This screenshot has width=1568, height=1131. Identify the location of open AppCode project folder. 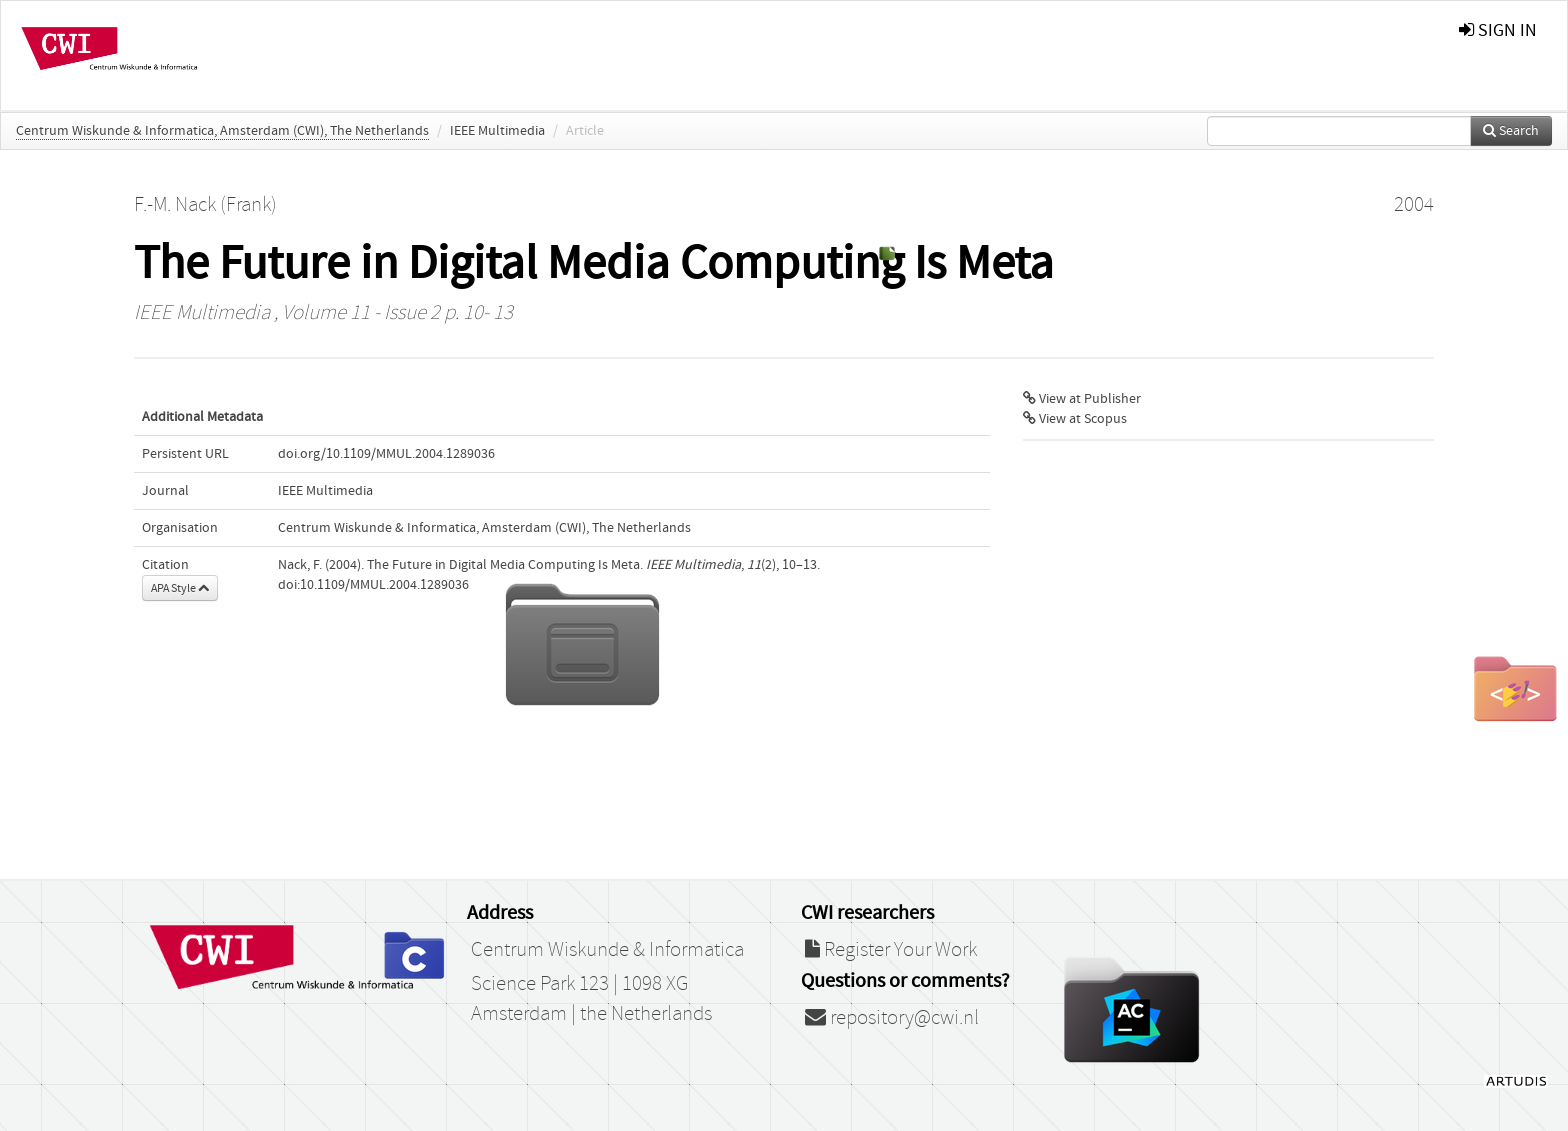
(1131, 1013).